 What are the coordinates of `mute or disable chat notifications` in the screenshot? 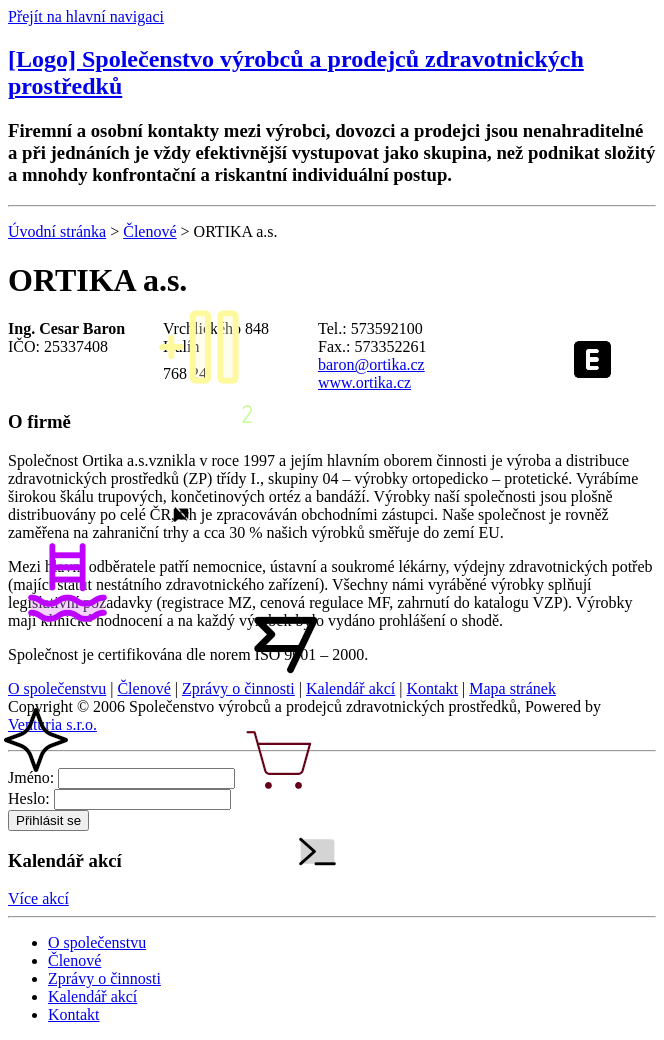 It's located at (181, 514).